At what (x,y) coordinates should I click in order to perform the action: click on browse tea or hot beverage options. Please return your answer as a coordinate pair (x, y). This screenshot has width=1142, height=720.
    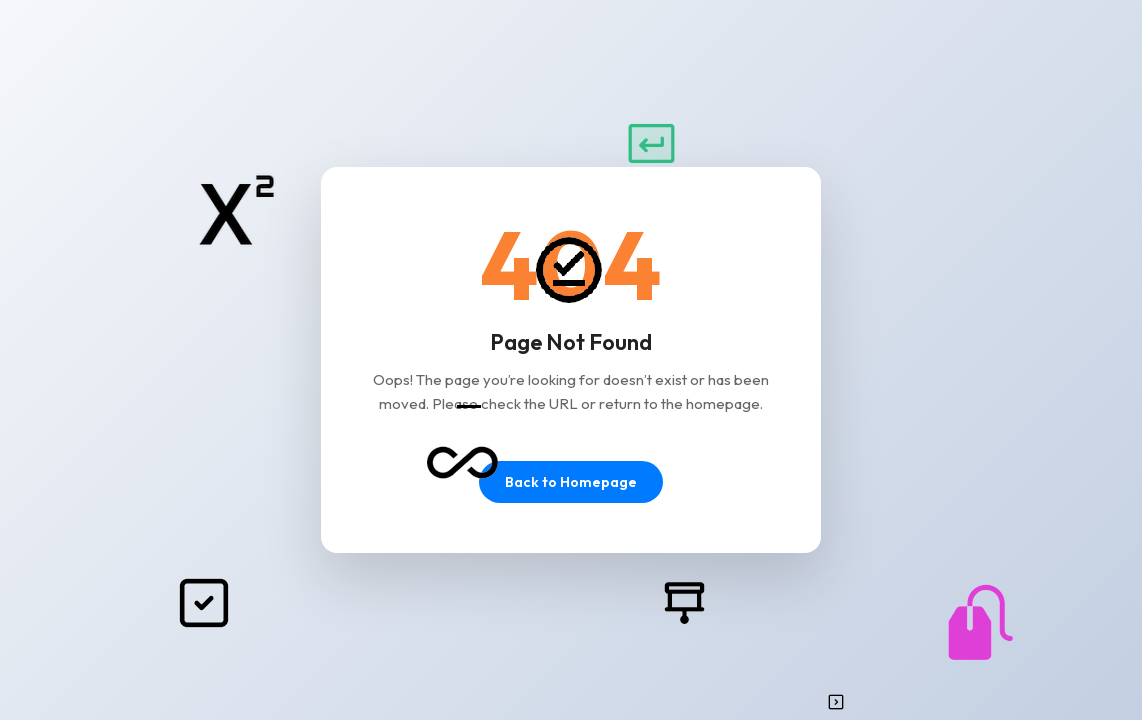
    Looking at the image, I should click on (978, 625).